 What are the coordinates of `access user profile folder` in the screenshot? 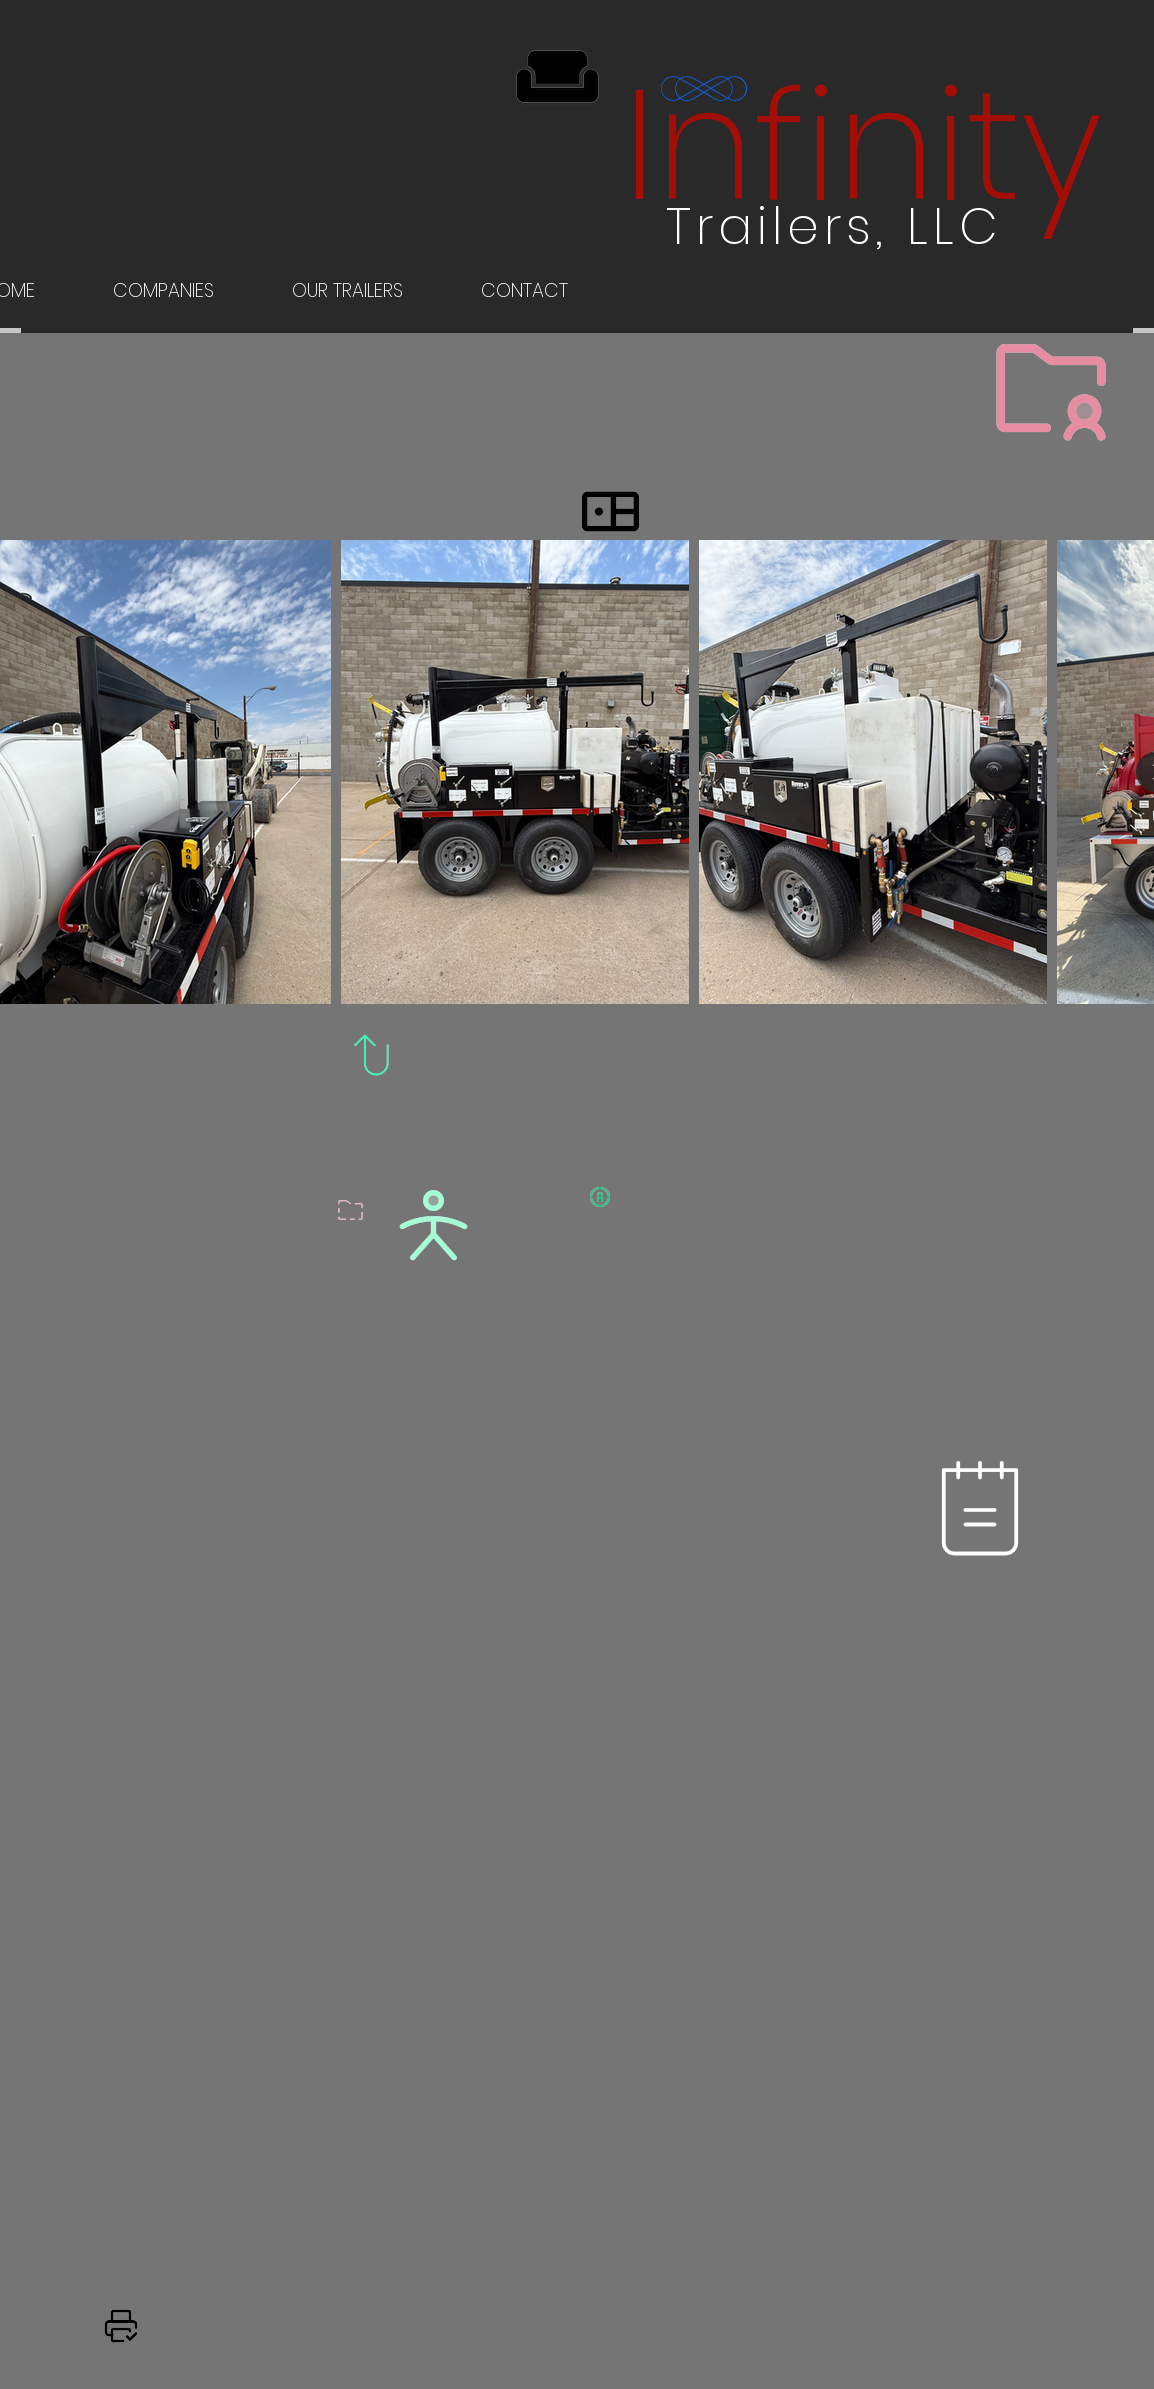 It's located at (1051, 386).